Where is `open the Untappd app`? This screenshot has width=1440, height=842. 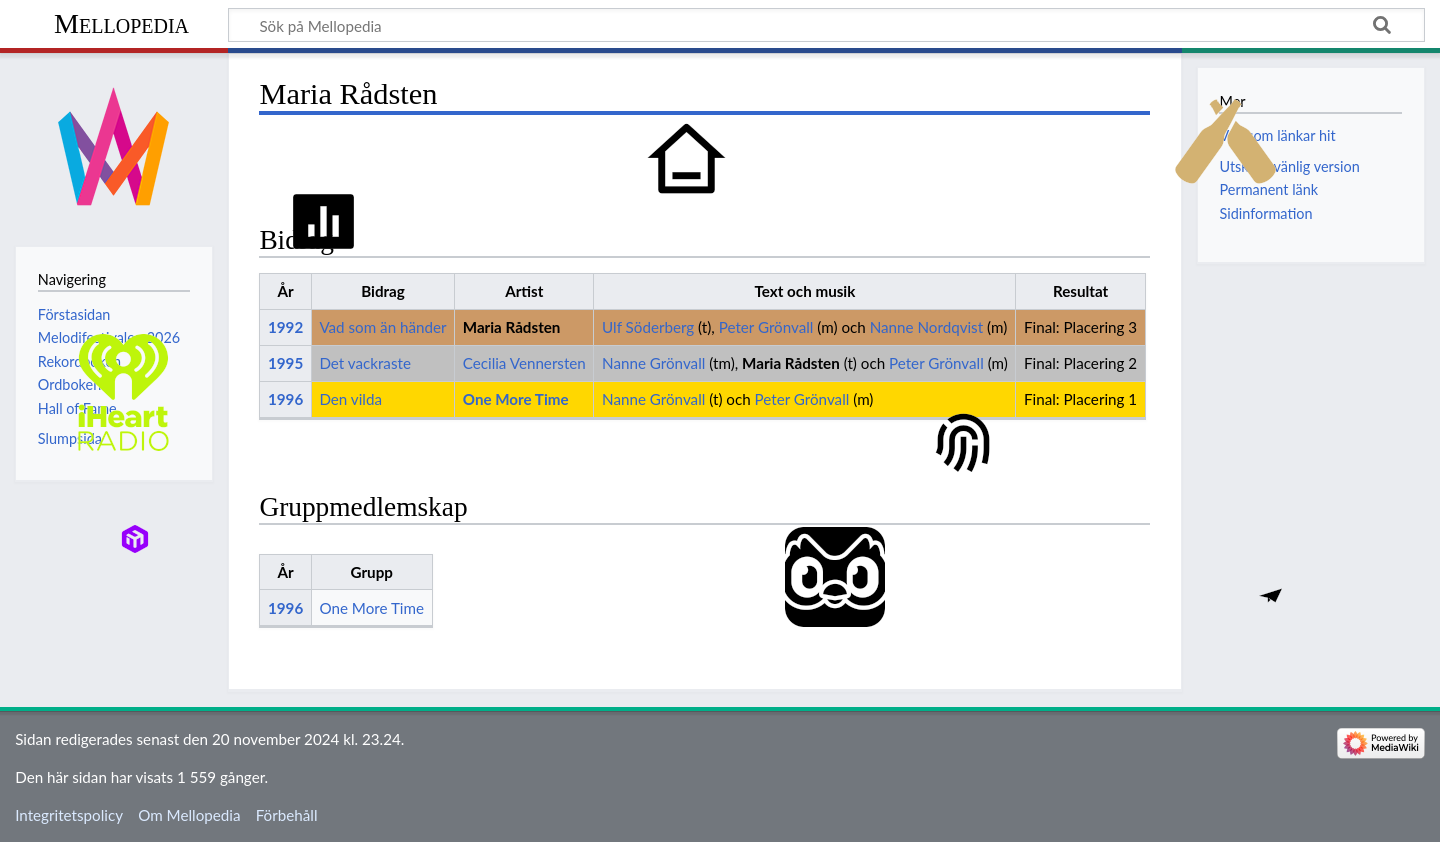 open the Untappd app is located at coordinates (1225, 141).